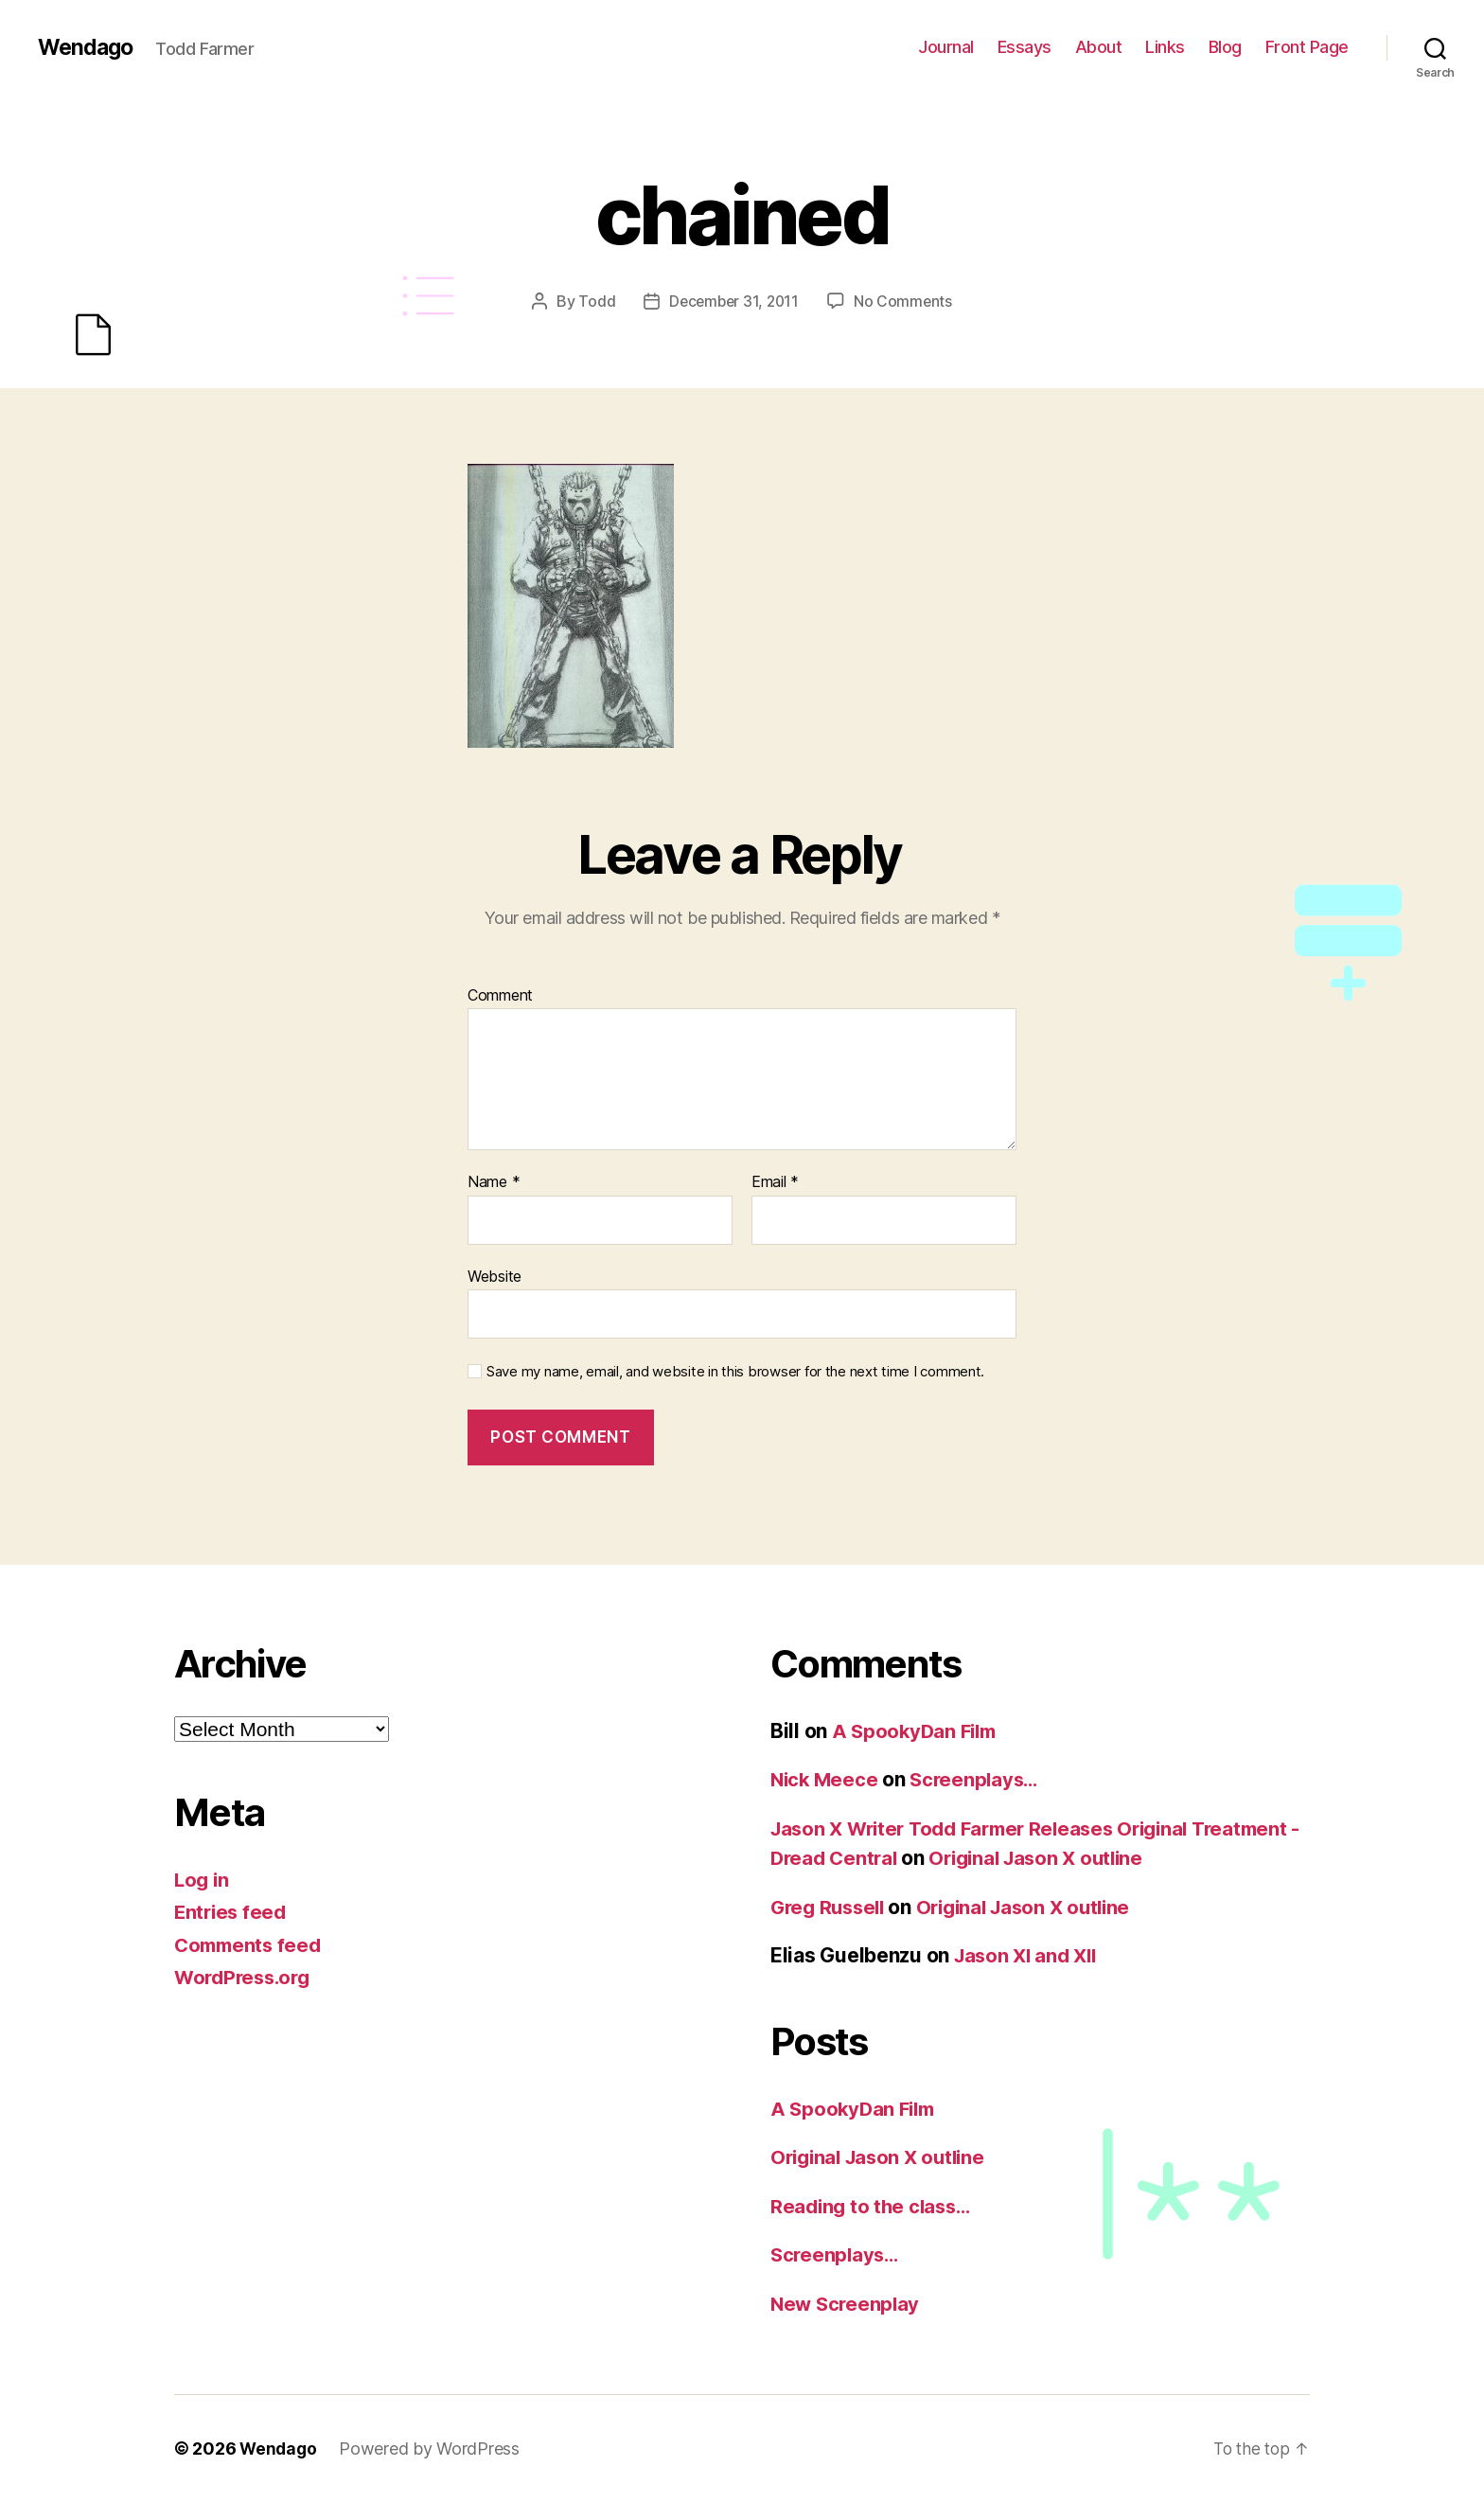 The width and height of the screenshot is (1484, 2502). What do you see at coordinates (1181, 2193) in the screenshot?
I see `enter or view password field` at bounding box center [1181, 2193].